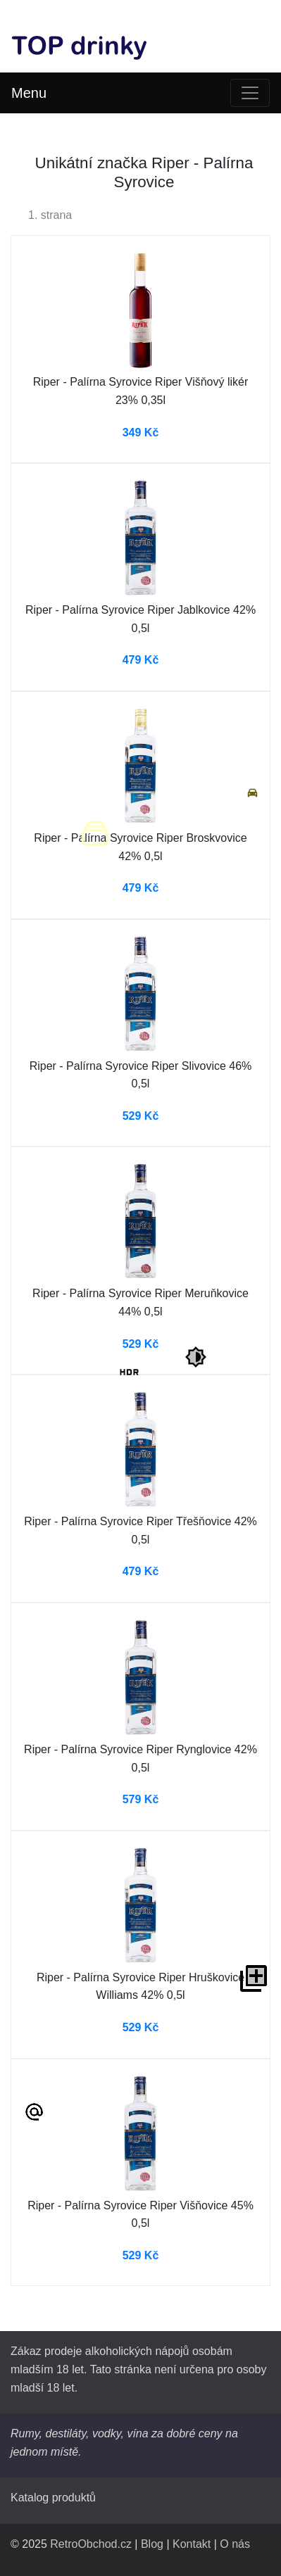 This screenshot has width=281, height=2576. Describe the element at coordinates (34, 2111) in the screenshot. I see `enter or view email address` at that location.